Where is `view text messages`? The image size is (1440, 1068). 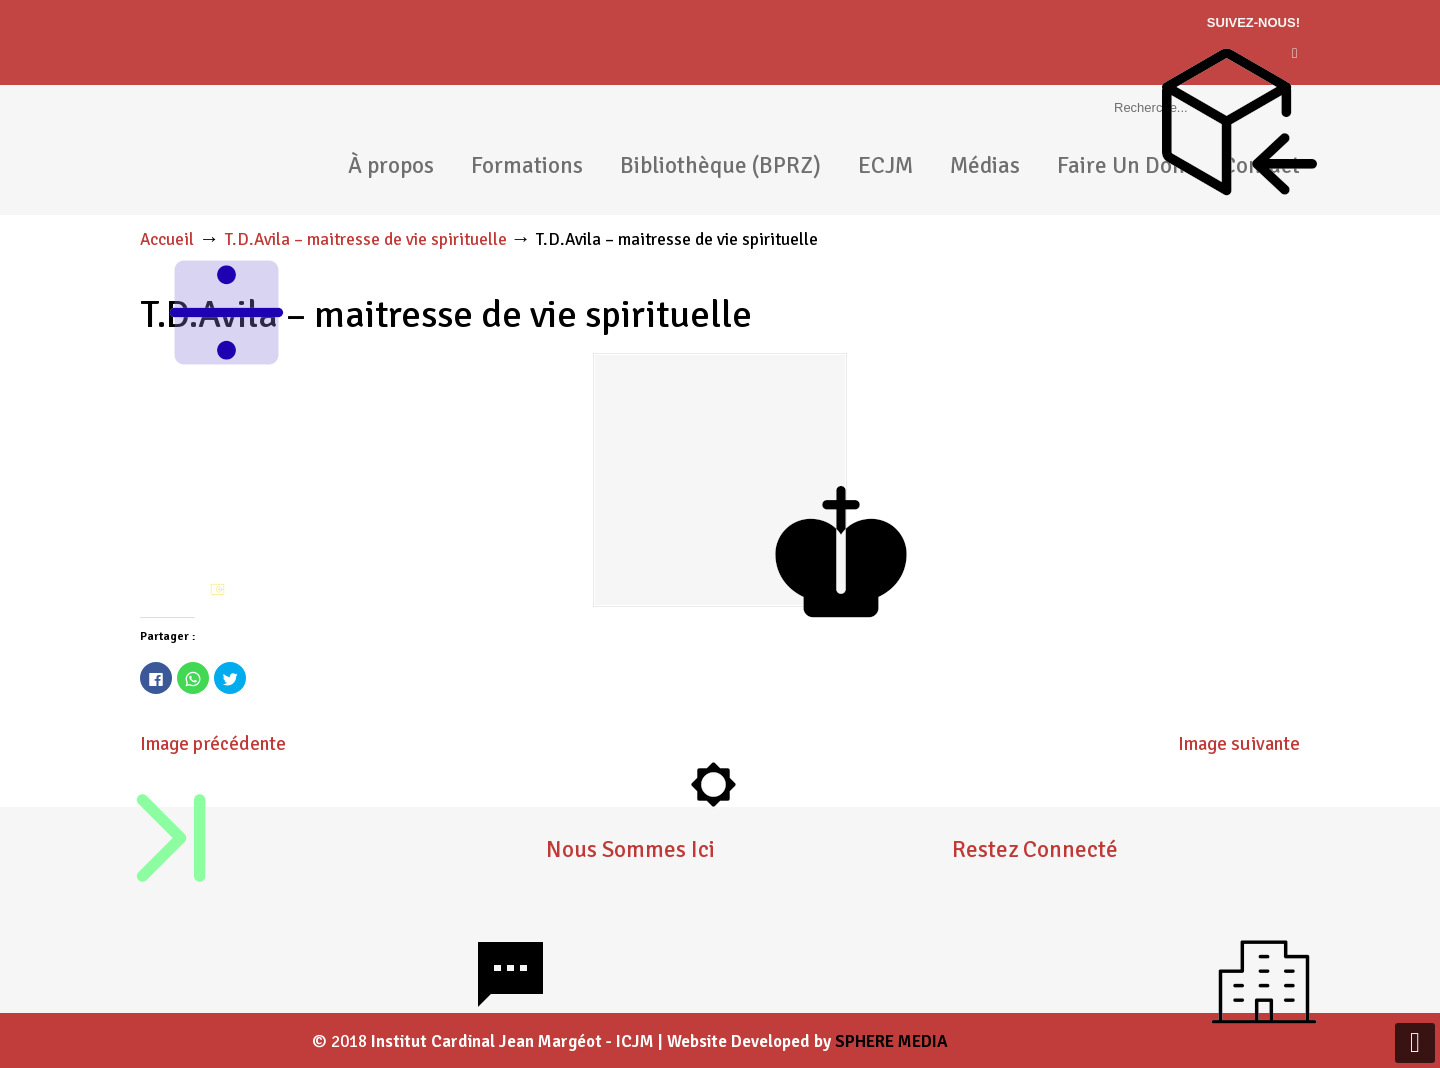 view text messages is located at coordinates (510, 974).